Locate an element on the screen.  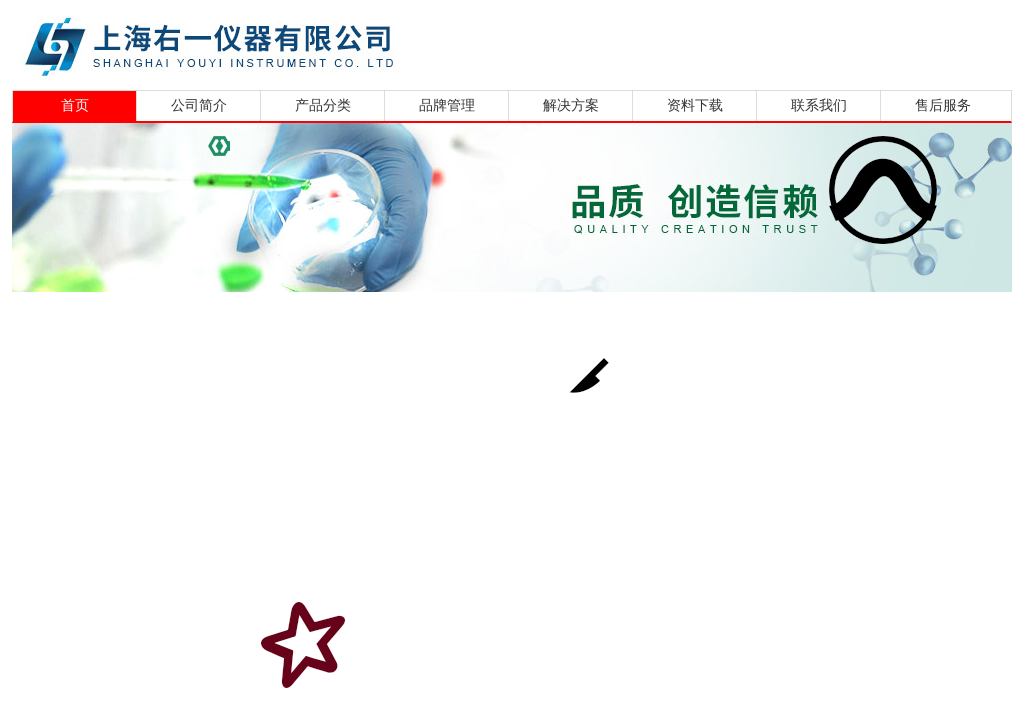
slice or cut selected object is located at coordinates (591, 375).